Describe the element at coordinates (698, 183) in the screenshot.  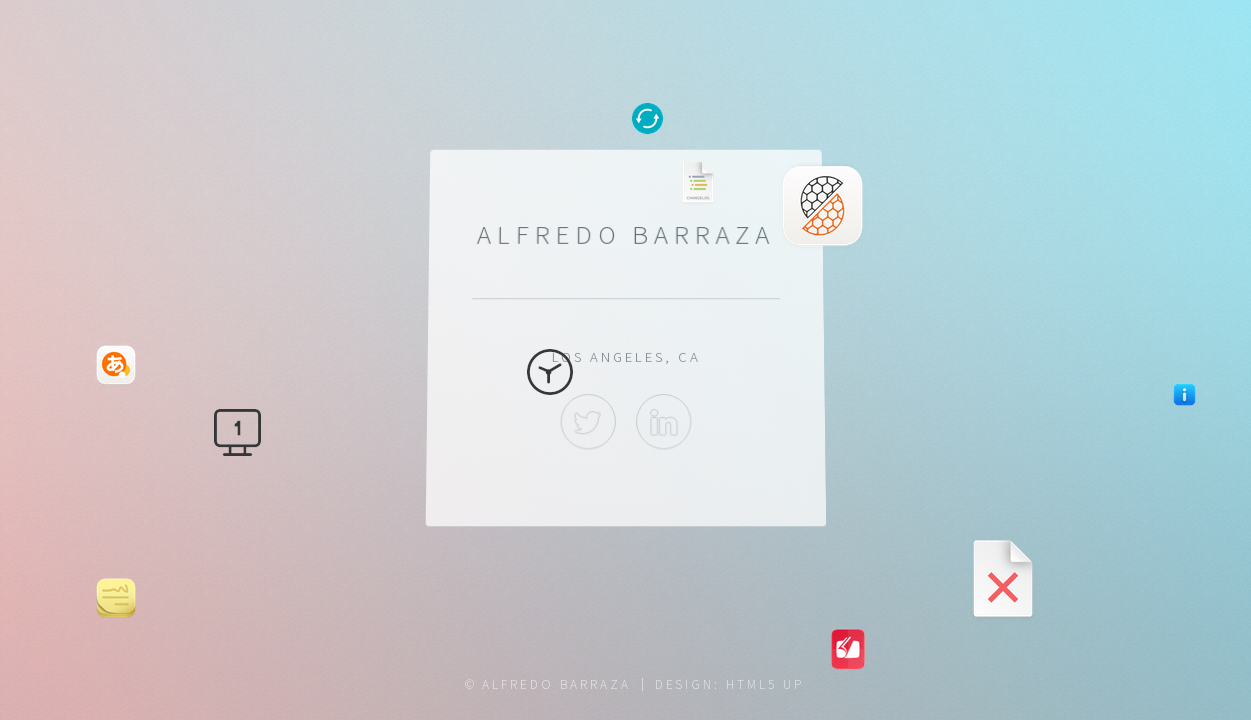
I see `changelog text file` at that location.